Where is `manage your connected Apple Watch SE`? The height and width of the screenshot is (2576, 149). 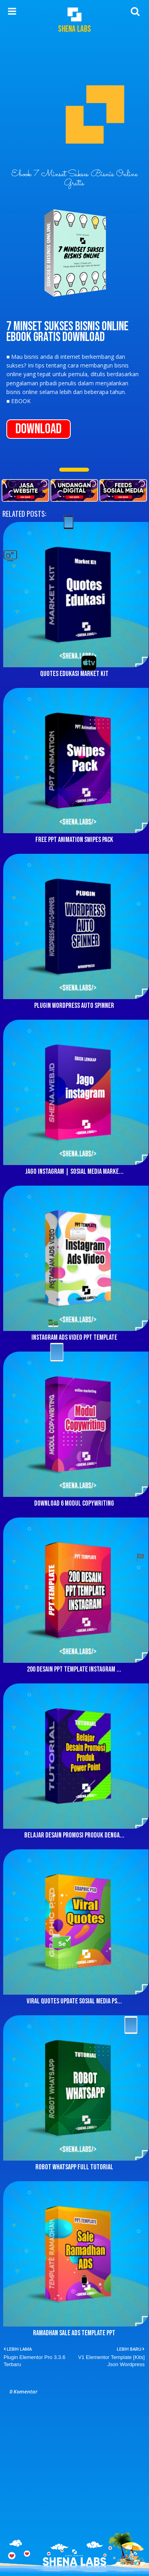
manage your connected Apple Watch SE is located at coordinates (84, 2280).